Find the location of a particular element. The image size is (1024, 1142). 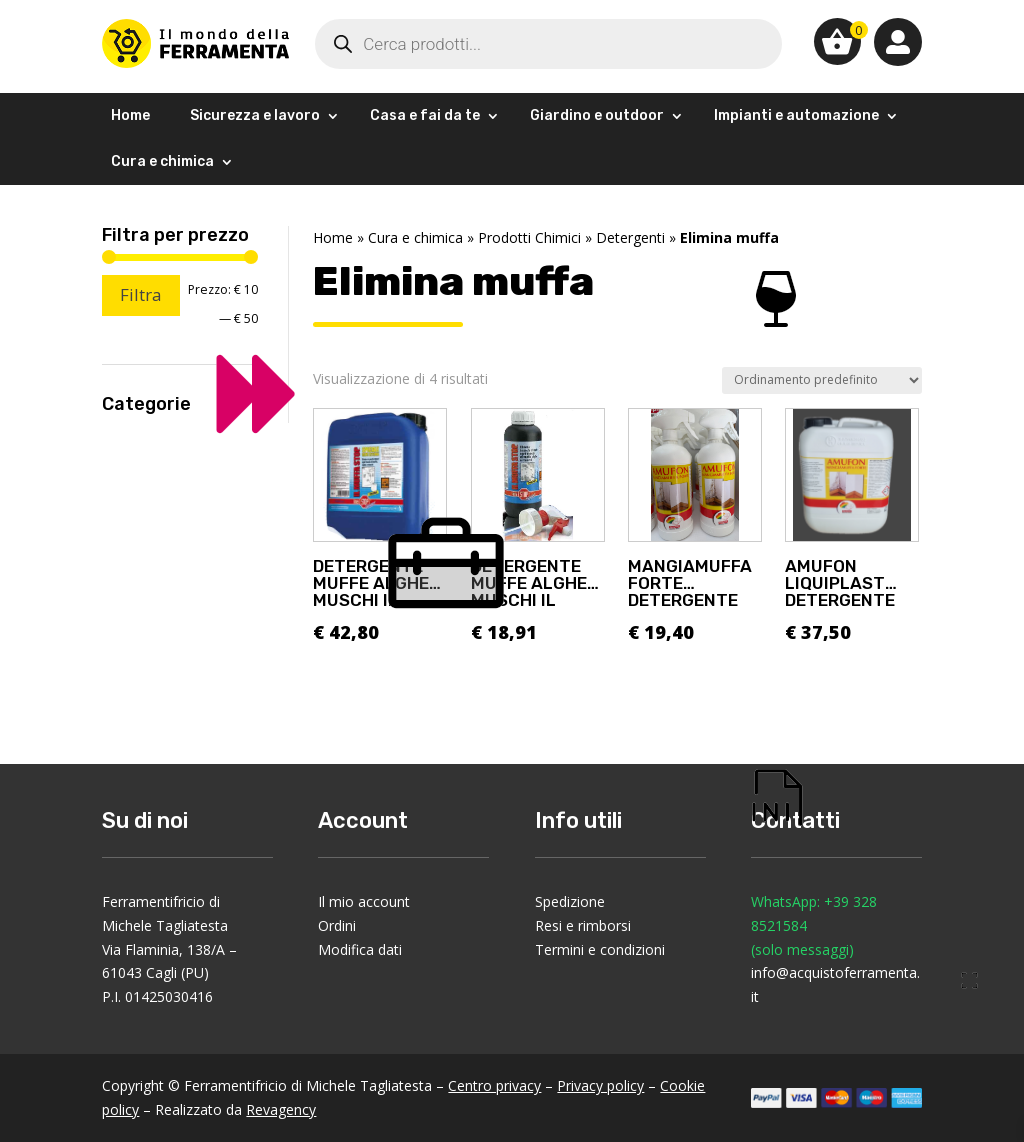

skip forward or fast forward is located at coordinates (252, 394).